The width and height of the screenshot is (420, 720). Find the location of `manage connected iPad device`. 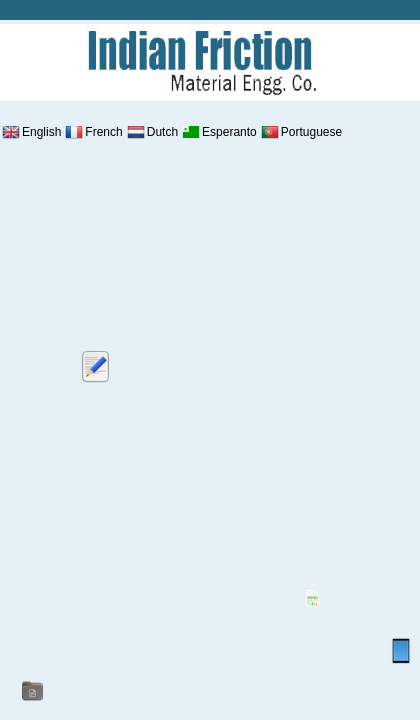

manage connected iPad device is located at coordinates (401, 651).